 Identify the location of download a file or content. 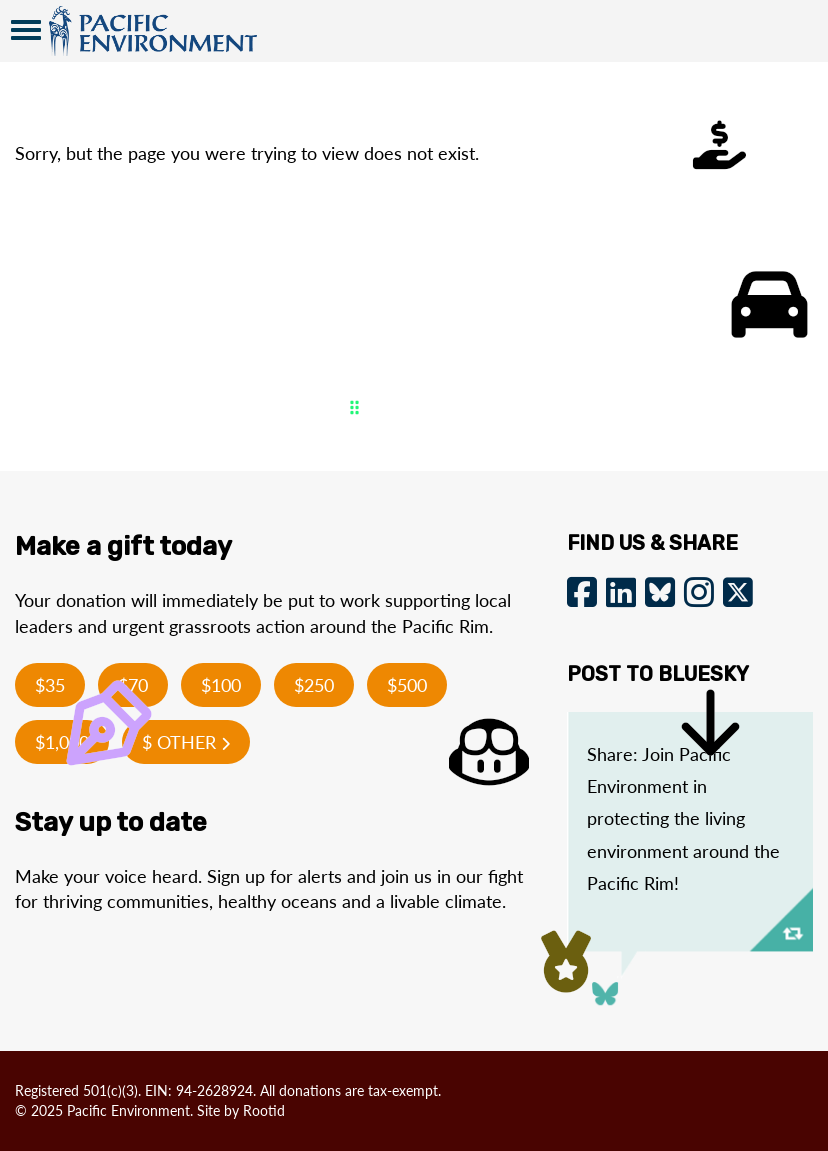
(710, 722).